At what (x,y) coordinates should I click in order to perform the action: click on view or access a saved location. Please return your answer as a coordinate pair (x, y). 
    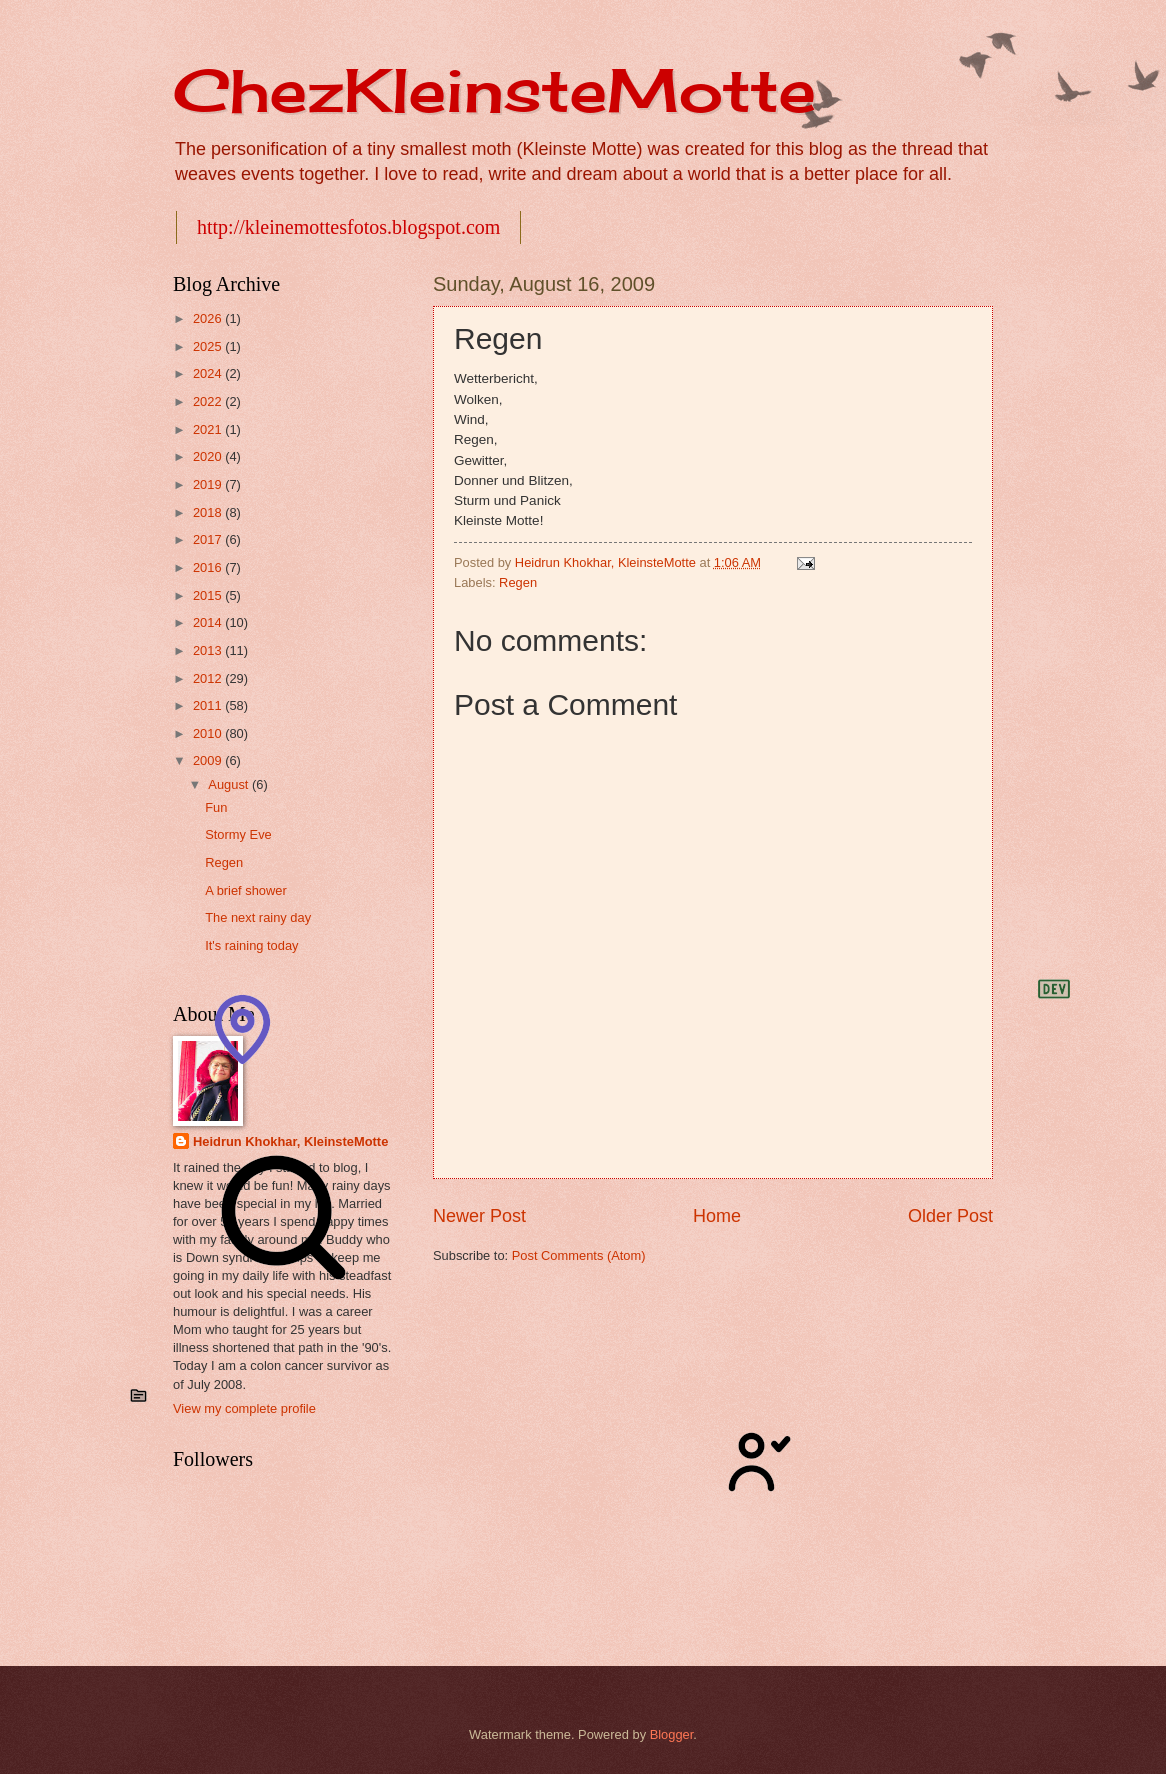
    Looking at the image, I should click on (242, 1029).